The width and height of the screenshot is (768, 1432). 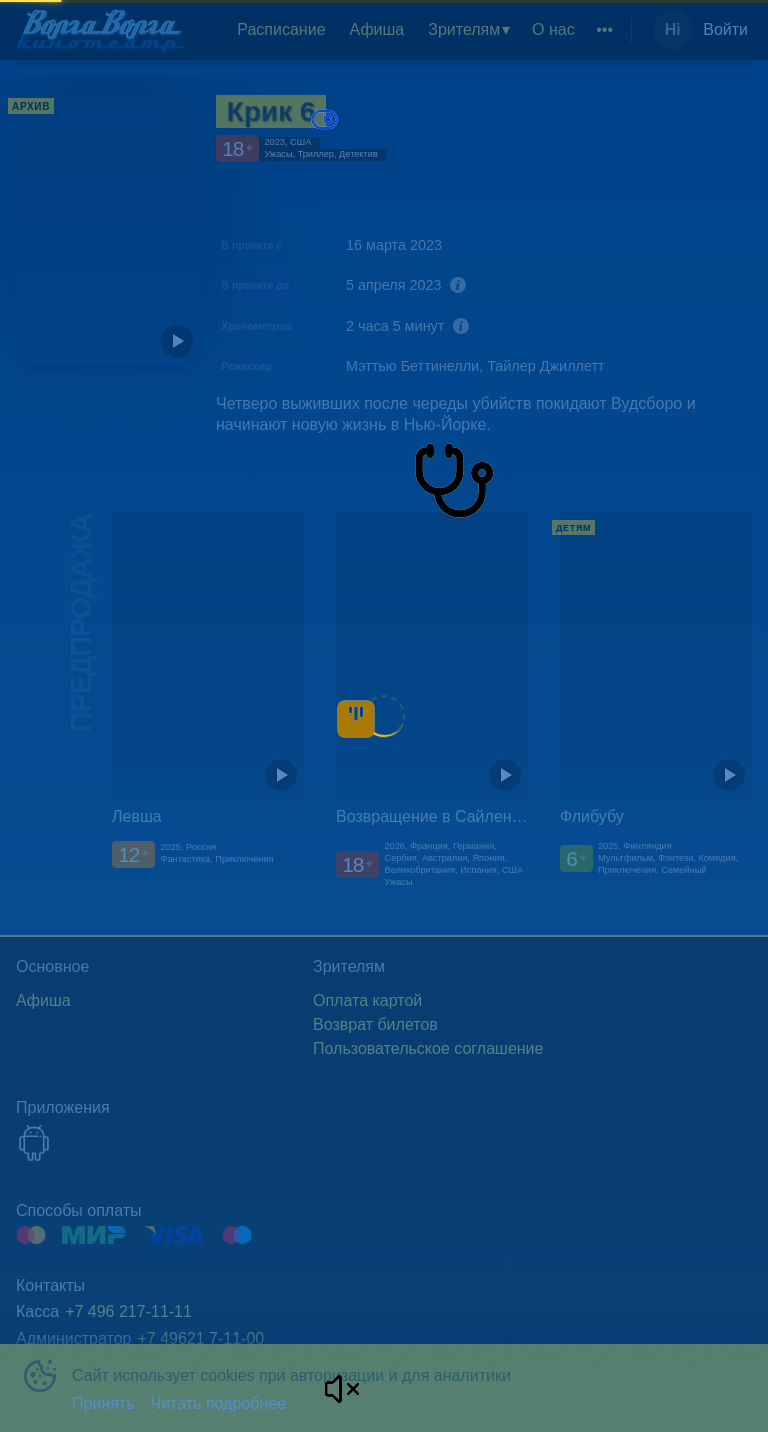 I want to click on align content to top center of container, so click(x=356, y=719).